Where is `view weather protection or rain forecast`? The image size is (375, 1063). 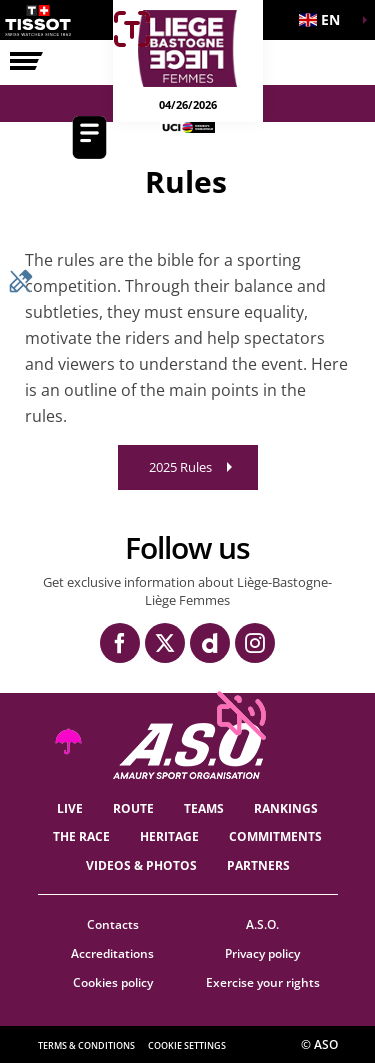
view weather protection or rain forecast is located at coordinates (68, 741).